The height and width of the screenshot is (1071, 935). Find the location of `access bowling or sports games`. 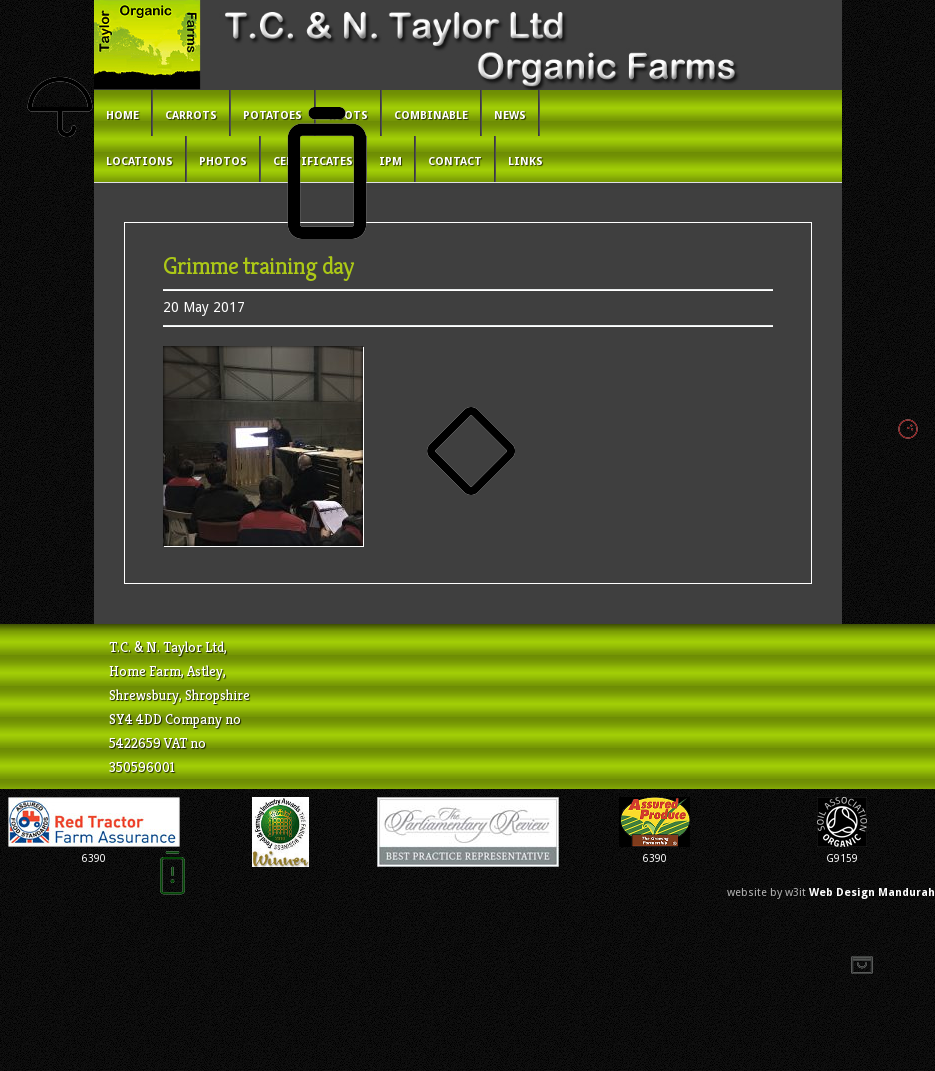

access bowling or sports games is located at coordinates (908, 429).